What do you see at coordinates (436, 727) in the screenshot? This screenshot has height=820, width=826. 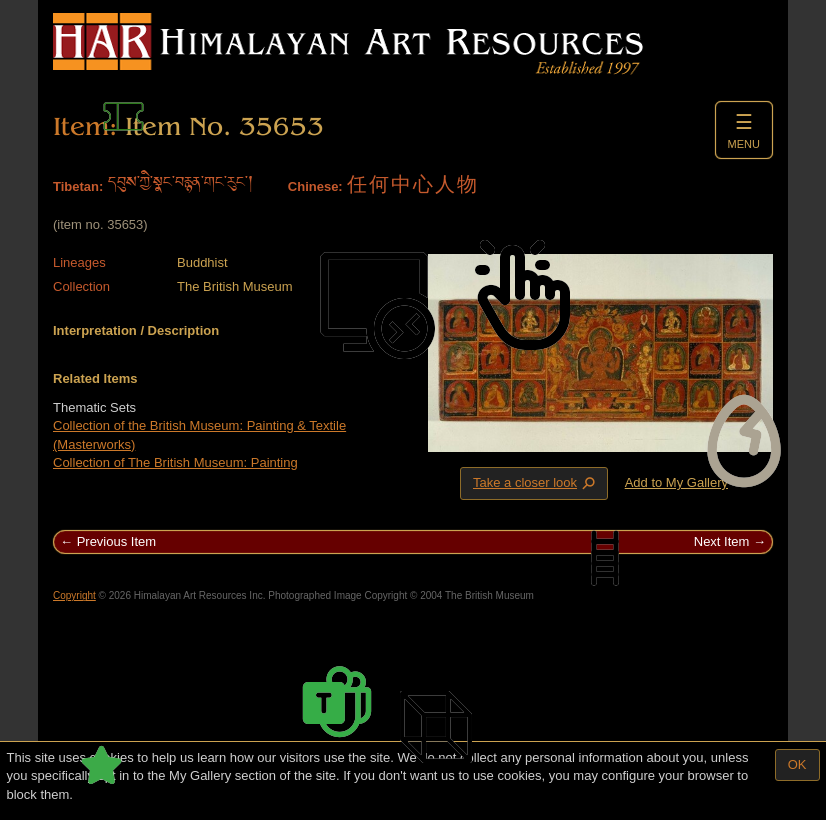 I see `view 3D model or object` at bounding box center [436, 727].